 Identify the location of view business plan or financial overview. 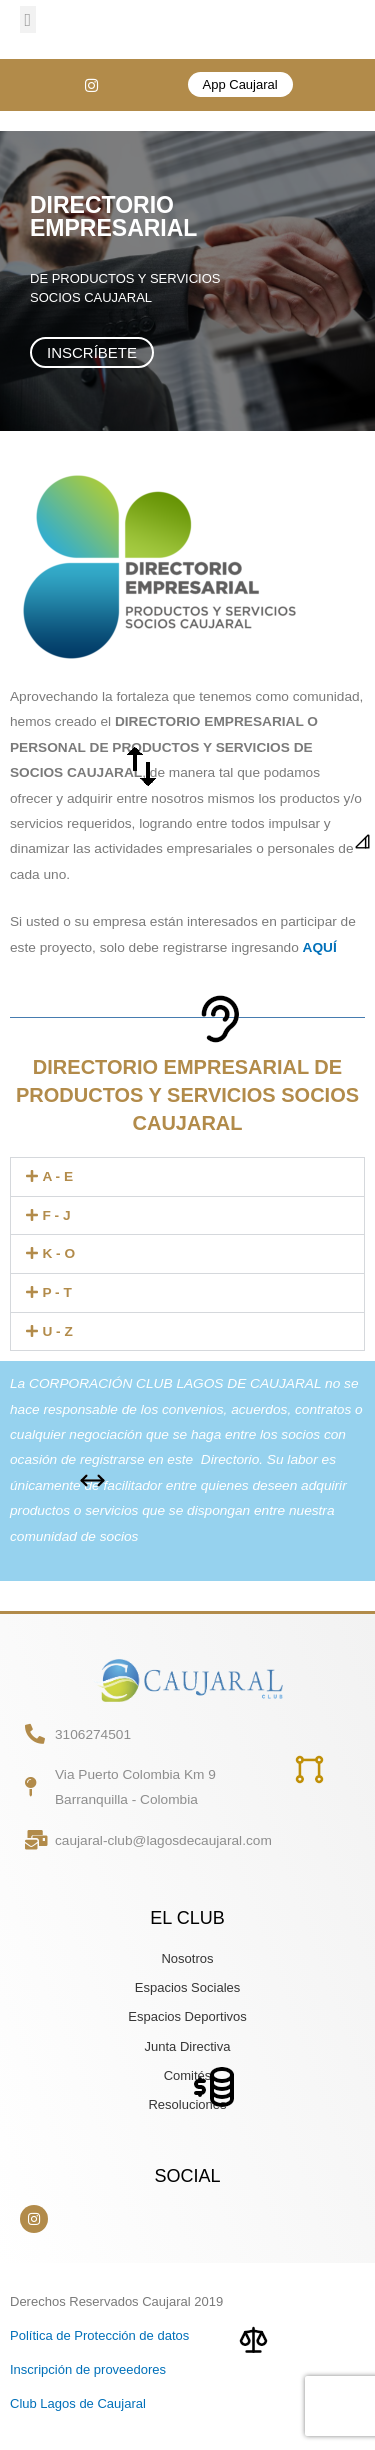
(214, 2087).